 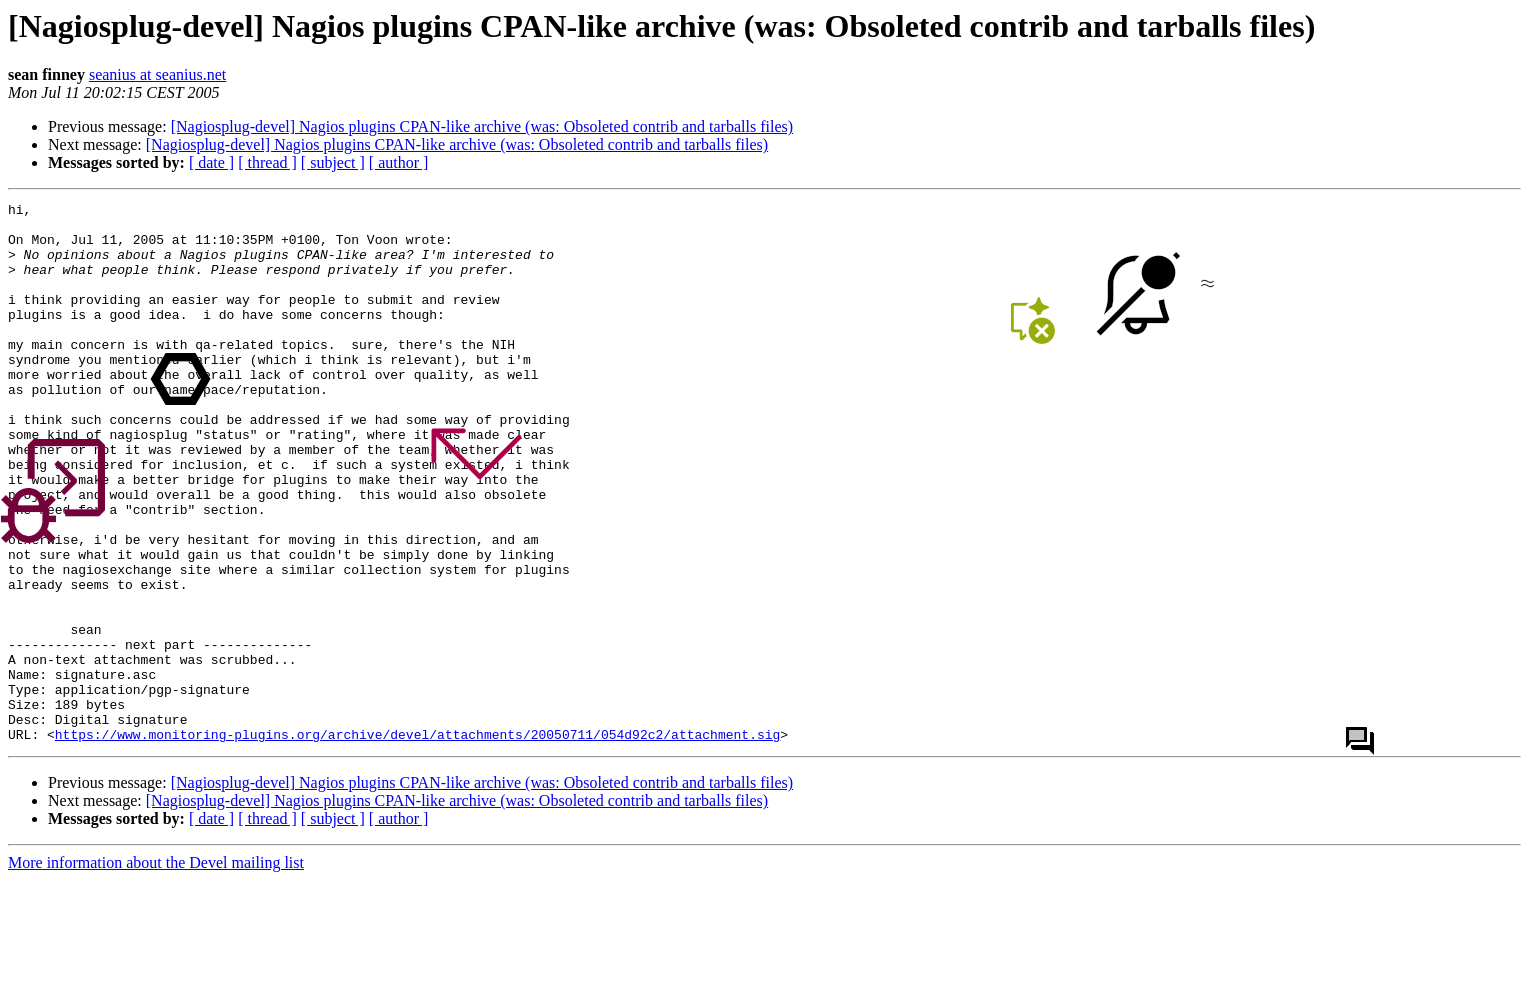 I want to click on open the debug console, so click(x=56, y=488).